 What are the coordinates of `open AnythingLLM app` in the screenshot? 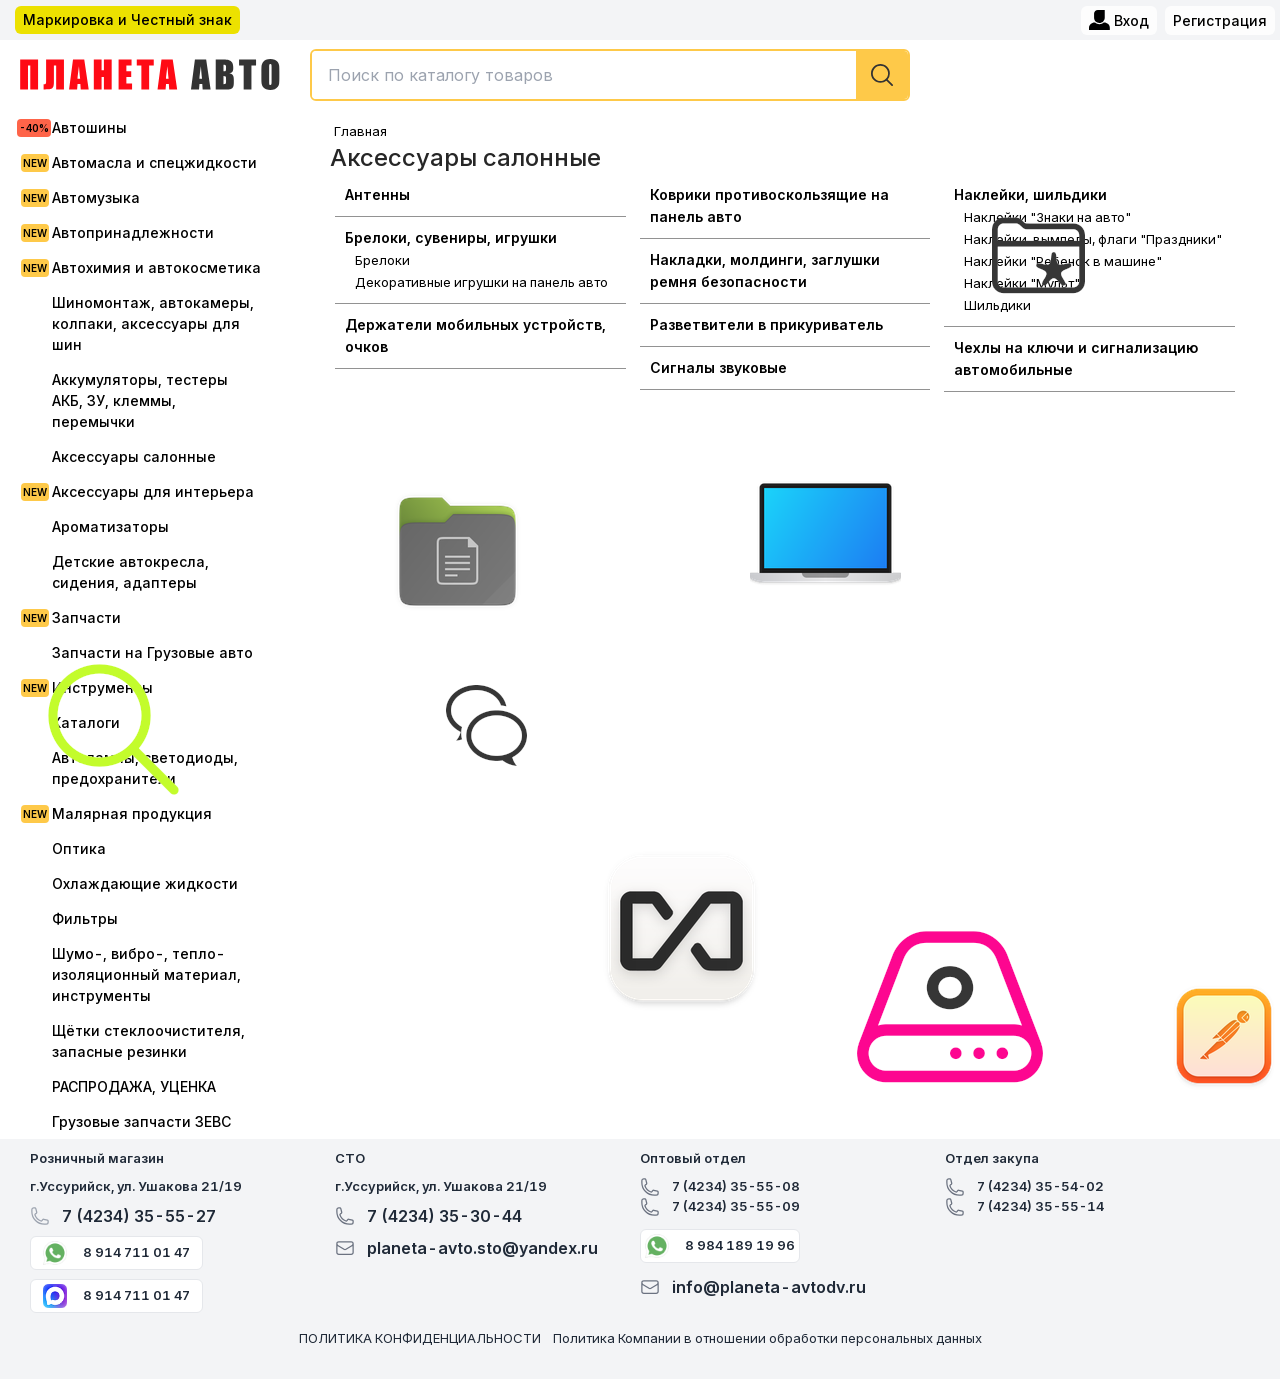 It's located at (681, 928).